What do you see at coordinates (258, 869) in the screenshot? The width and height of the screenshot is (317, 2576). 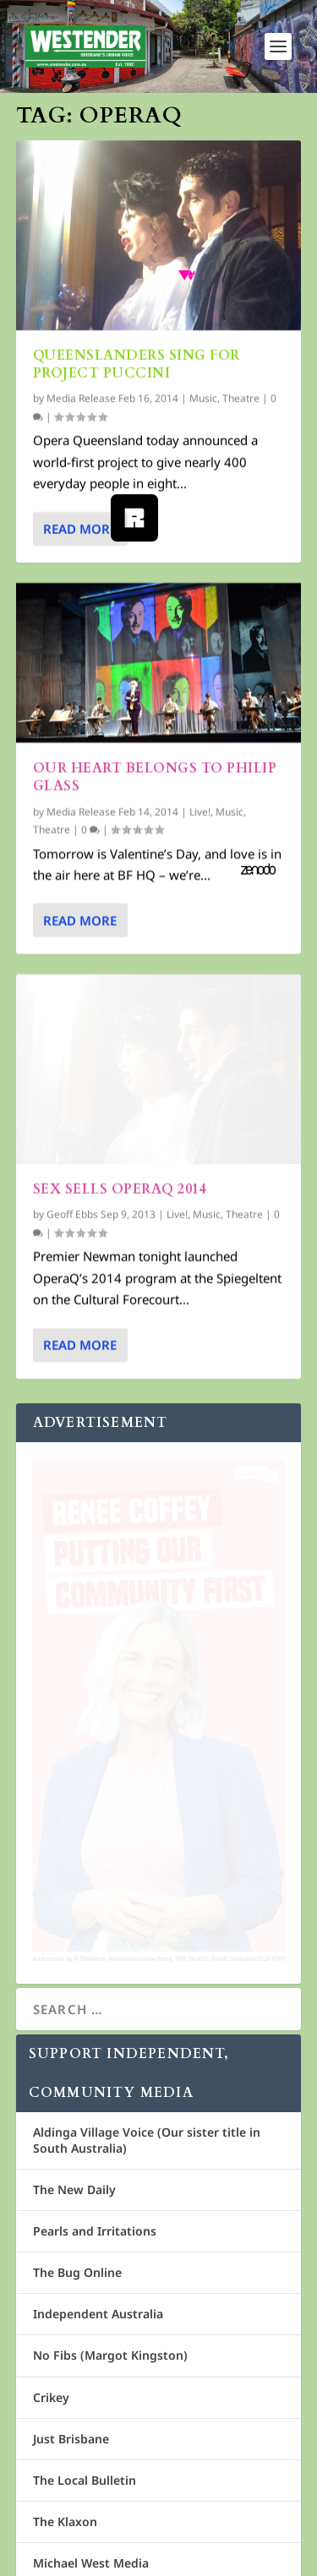 I see `open zenodo research repository` at bounding box center [258, 869].